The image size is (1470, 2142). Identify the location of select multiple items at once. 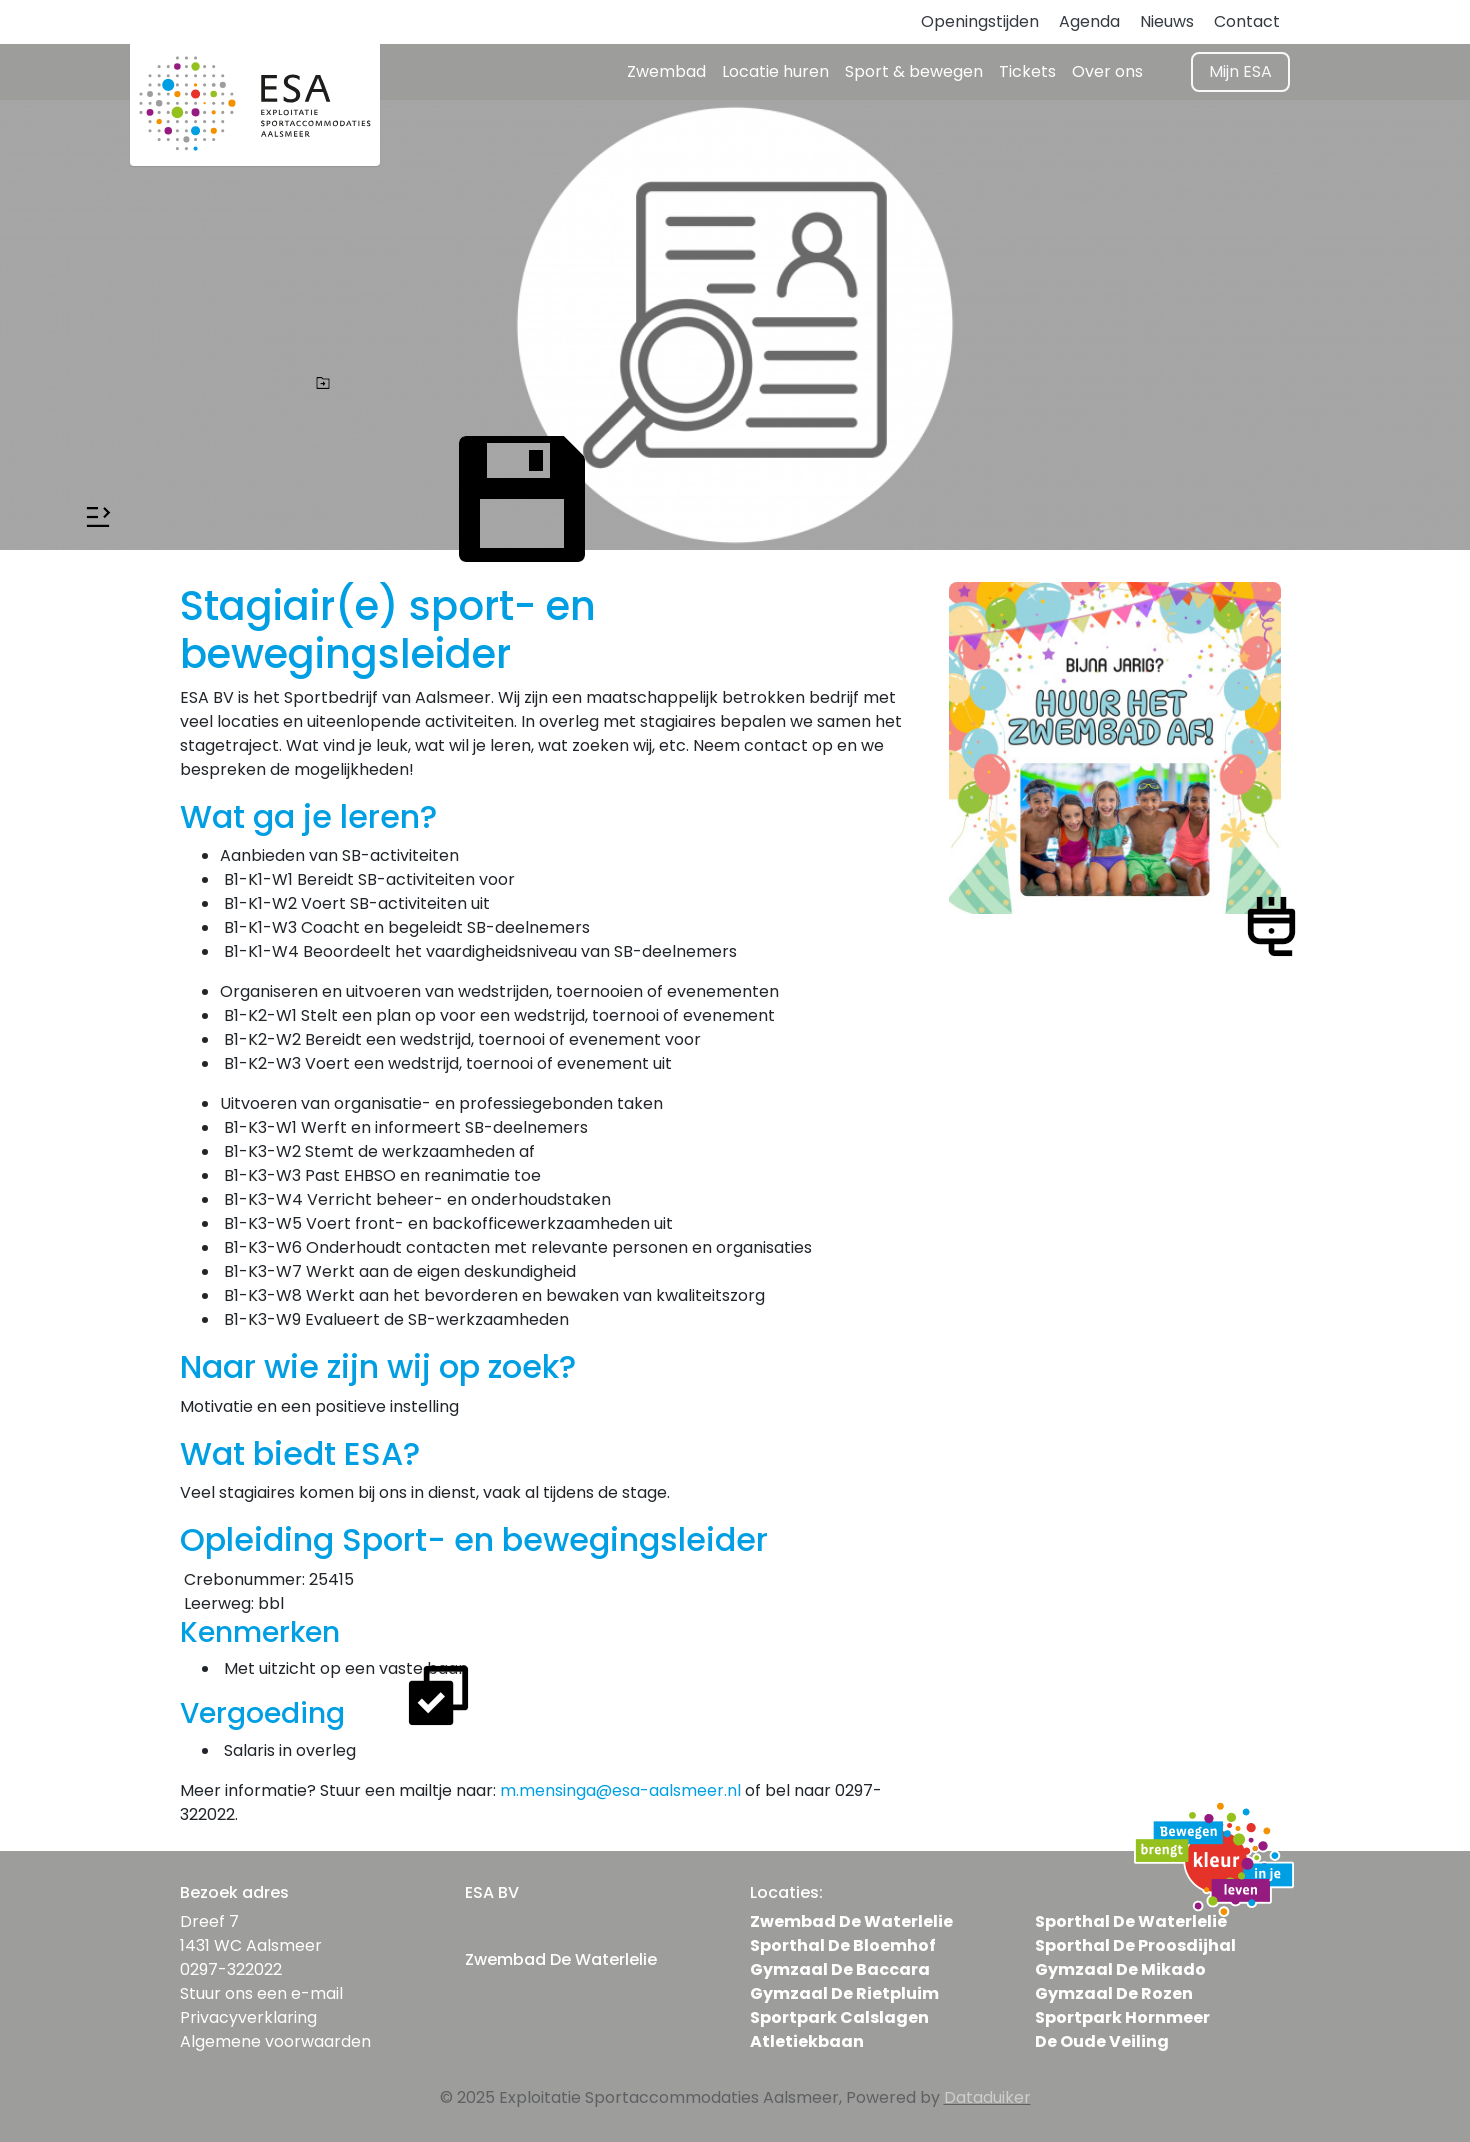
(438, 1695).